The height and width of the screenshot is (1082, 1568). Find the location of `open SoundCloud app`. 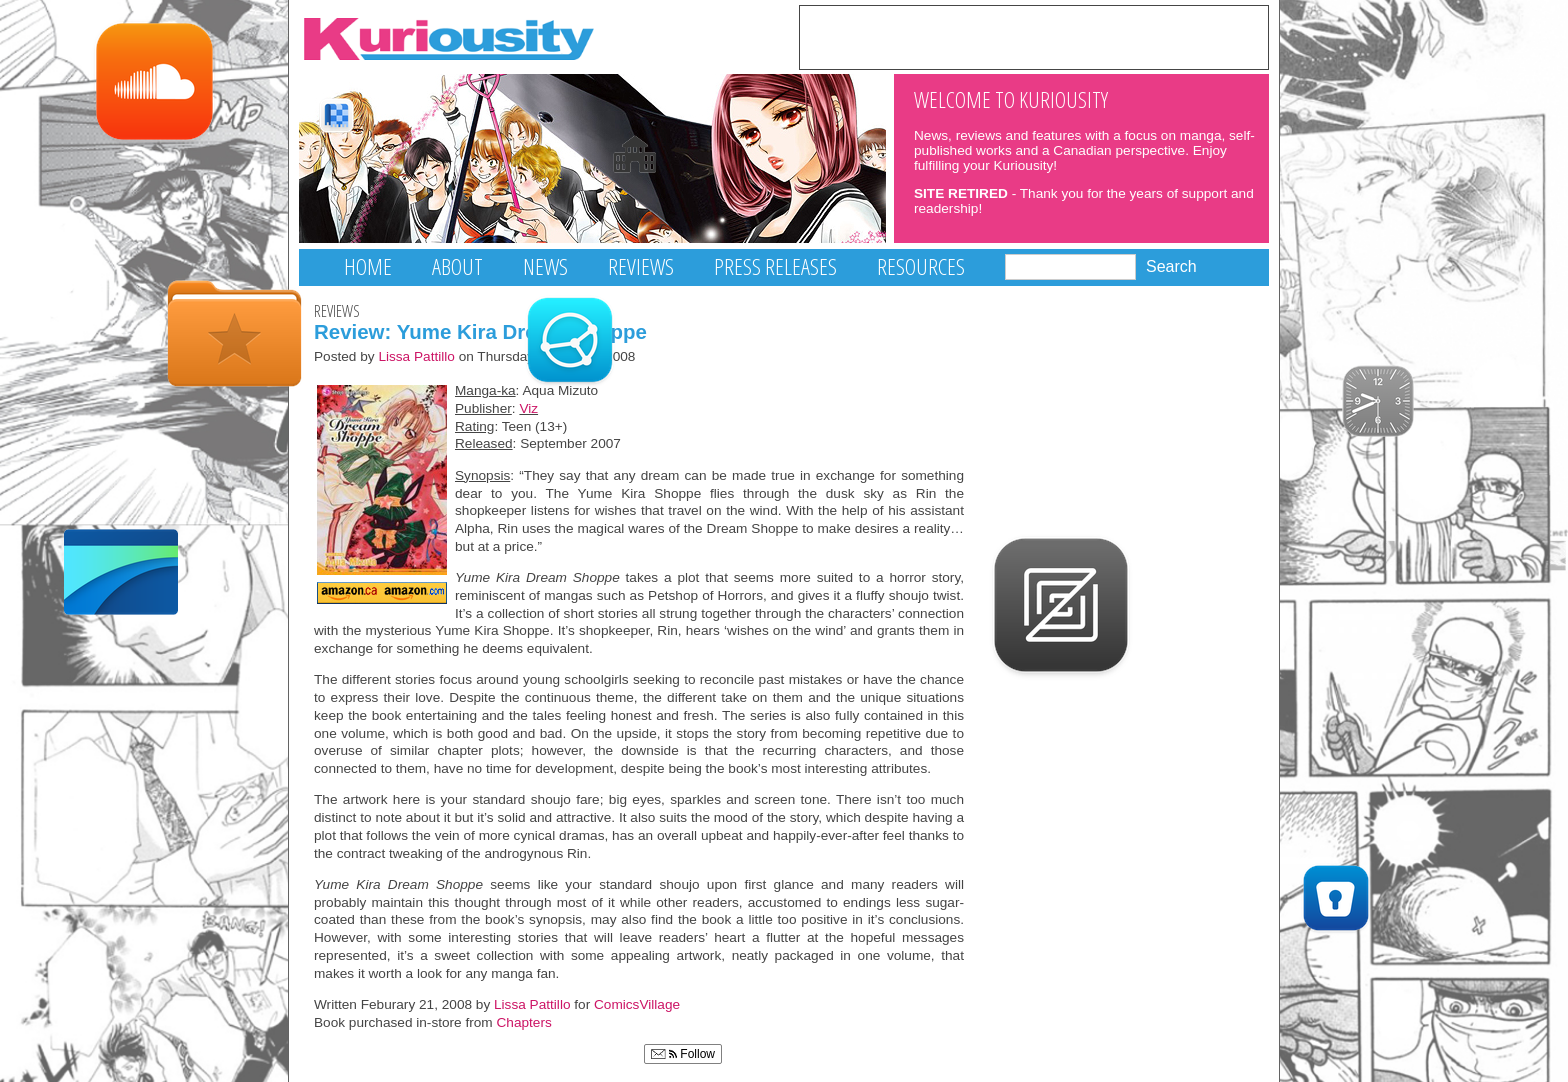

open SoundCloud app is located at coordinates (154, 81).